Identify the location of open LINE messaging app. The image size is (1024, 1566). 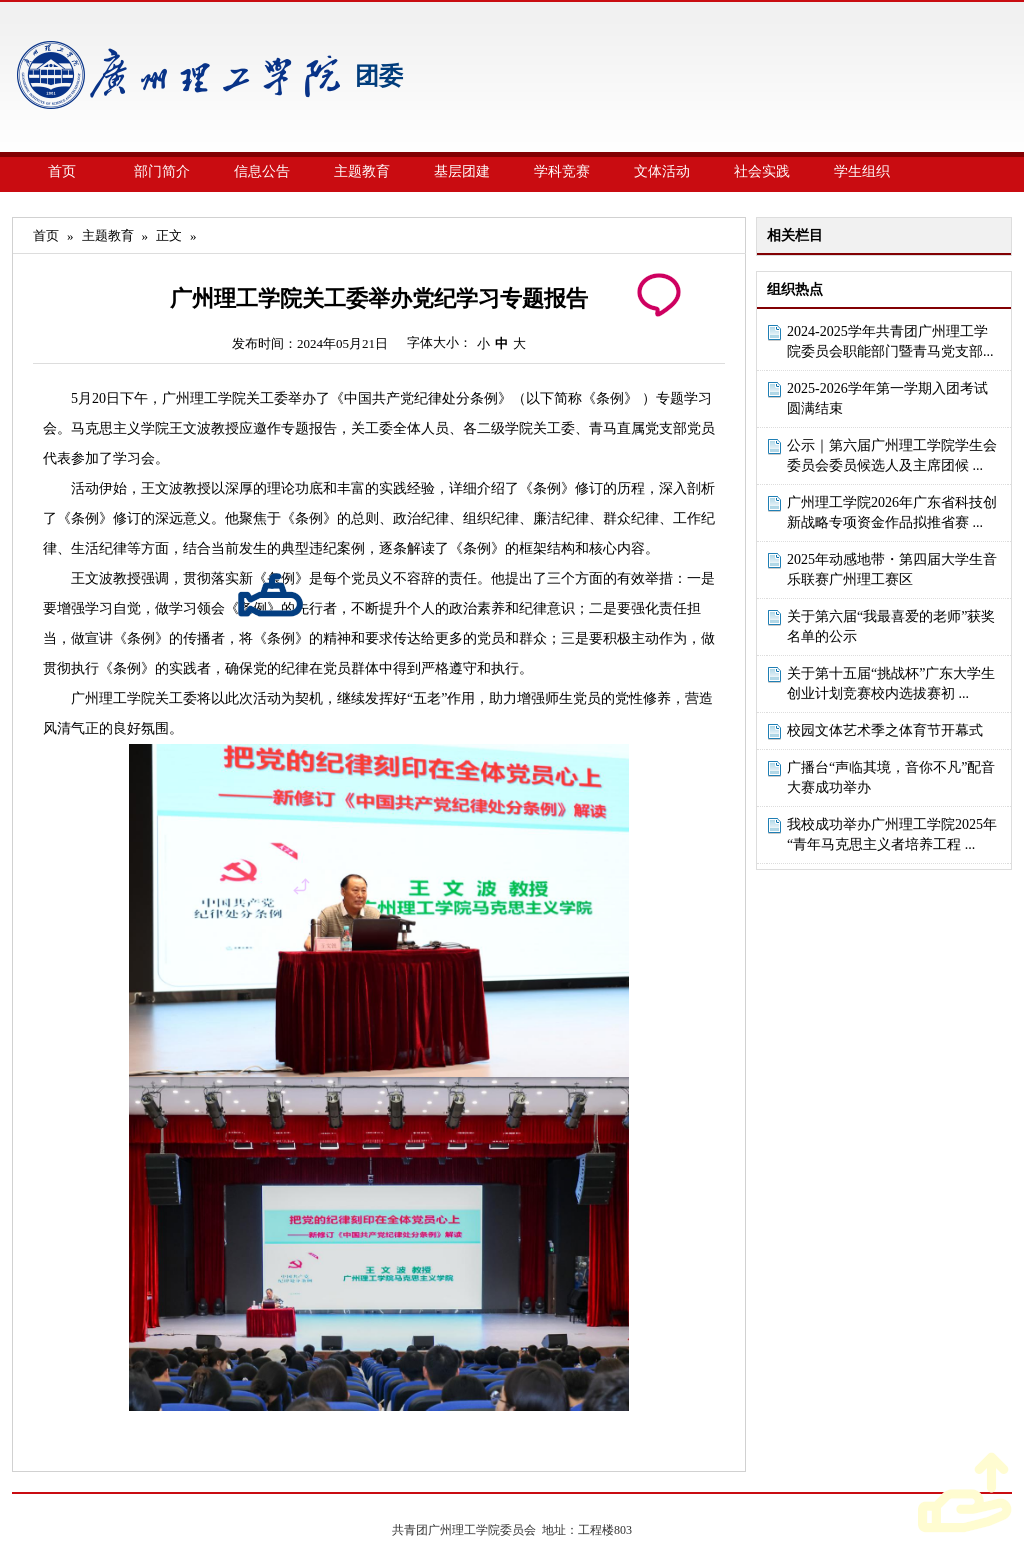
(659, 295).